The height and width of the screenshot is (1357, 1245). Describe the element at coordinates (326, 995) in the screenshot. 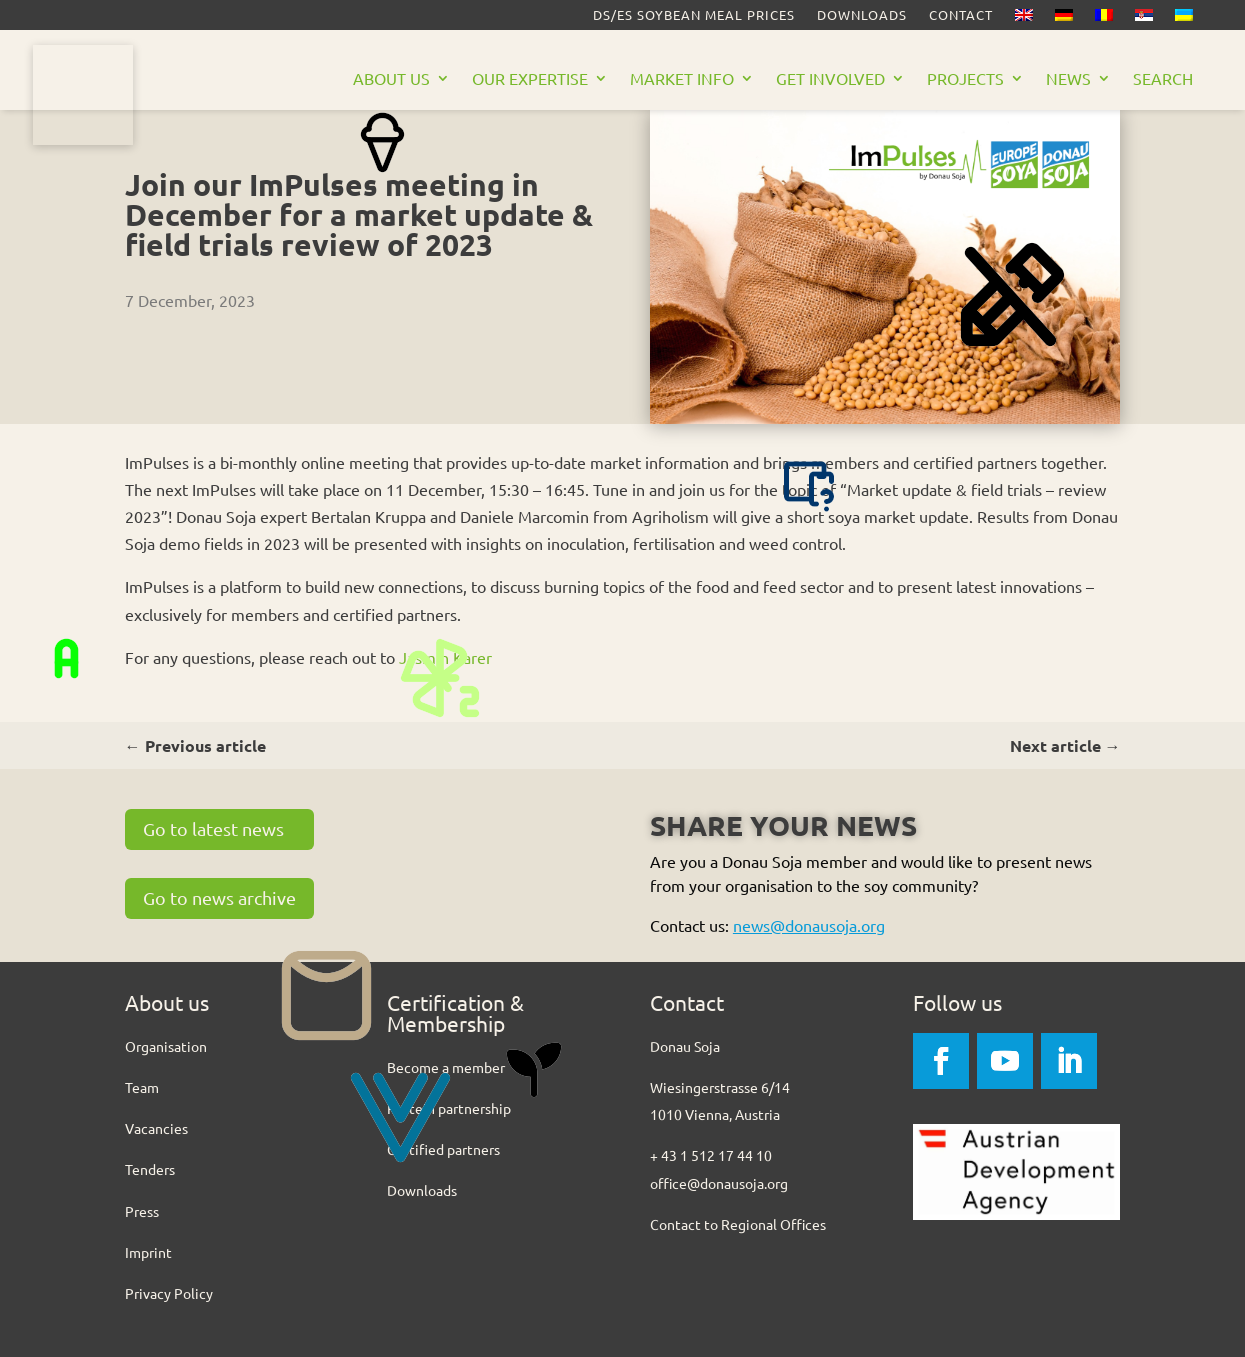

I see `hang dry laundry care instruction` at that location.